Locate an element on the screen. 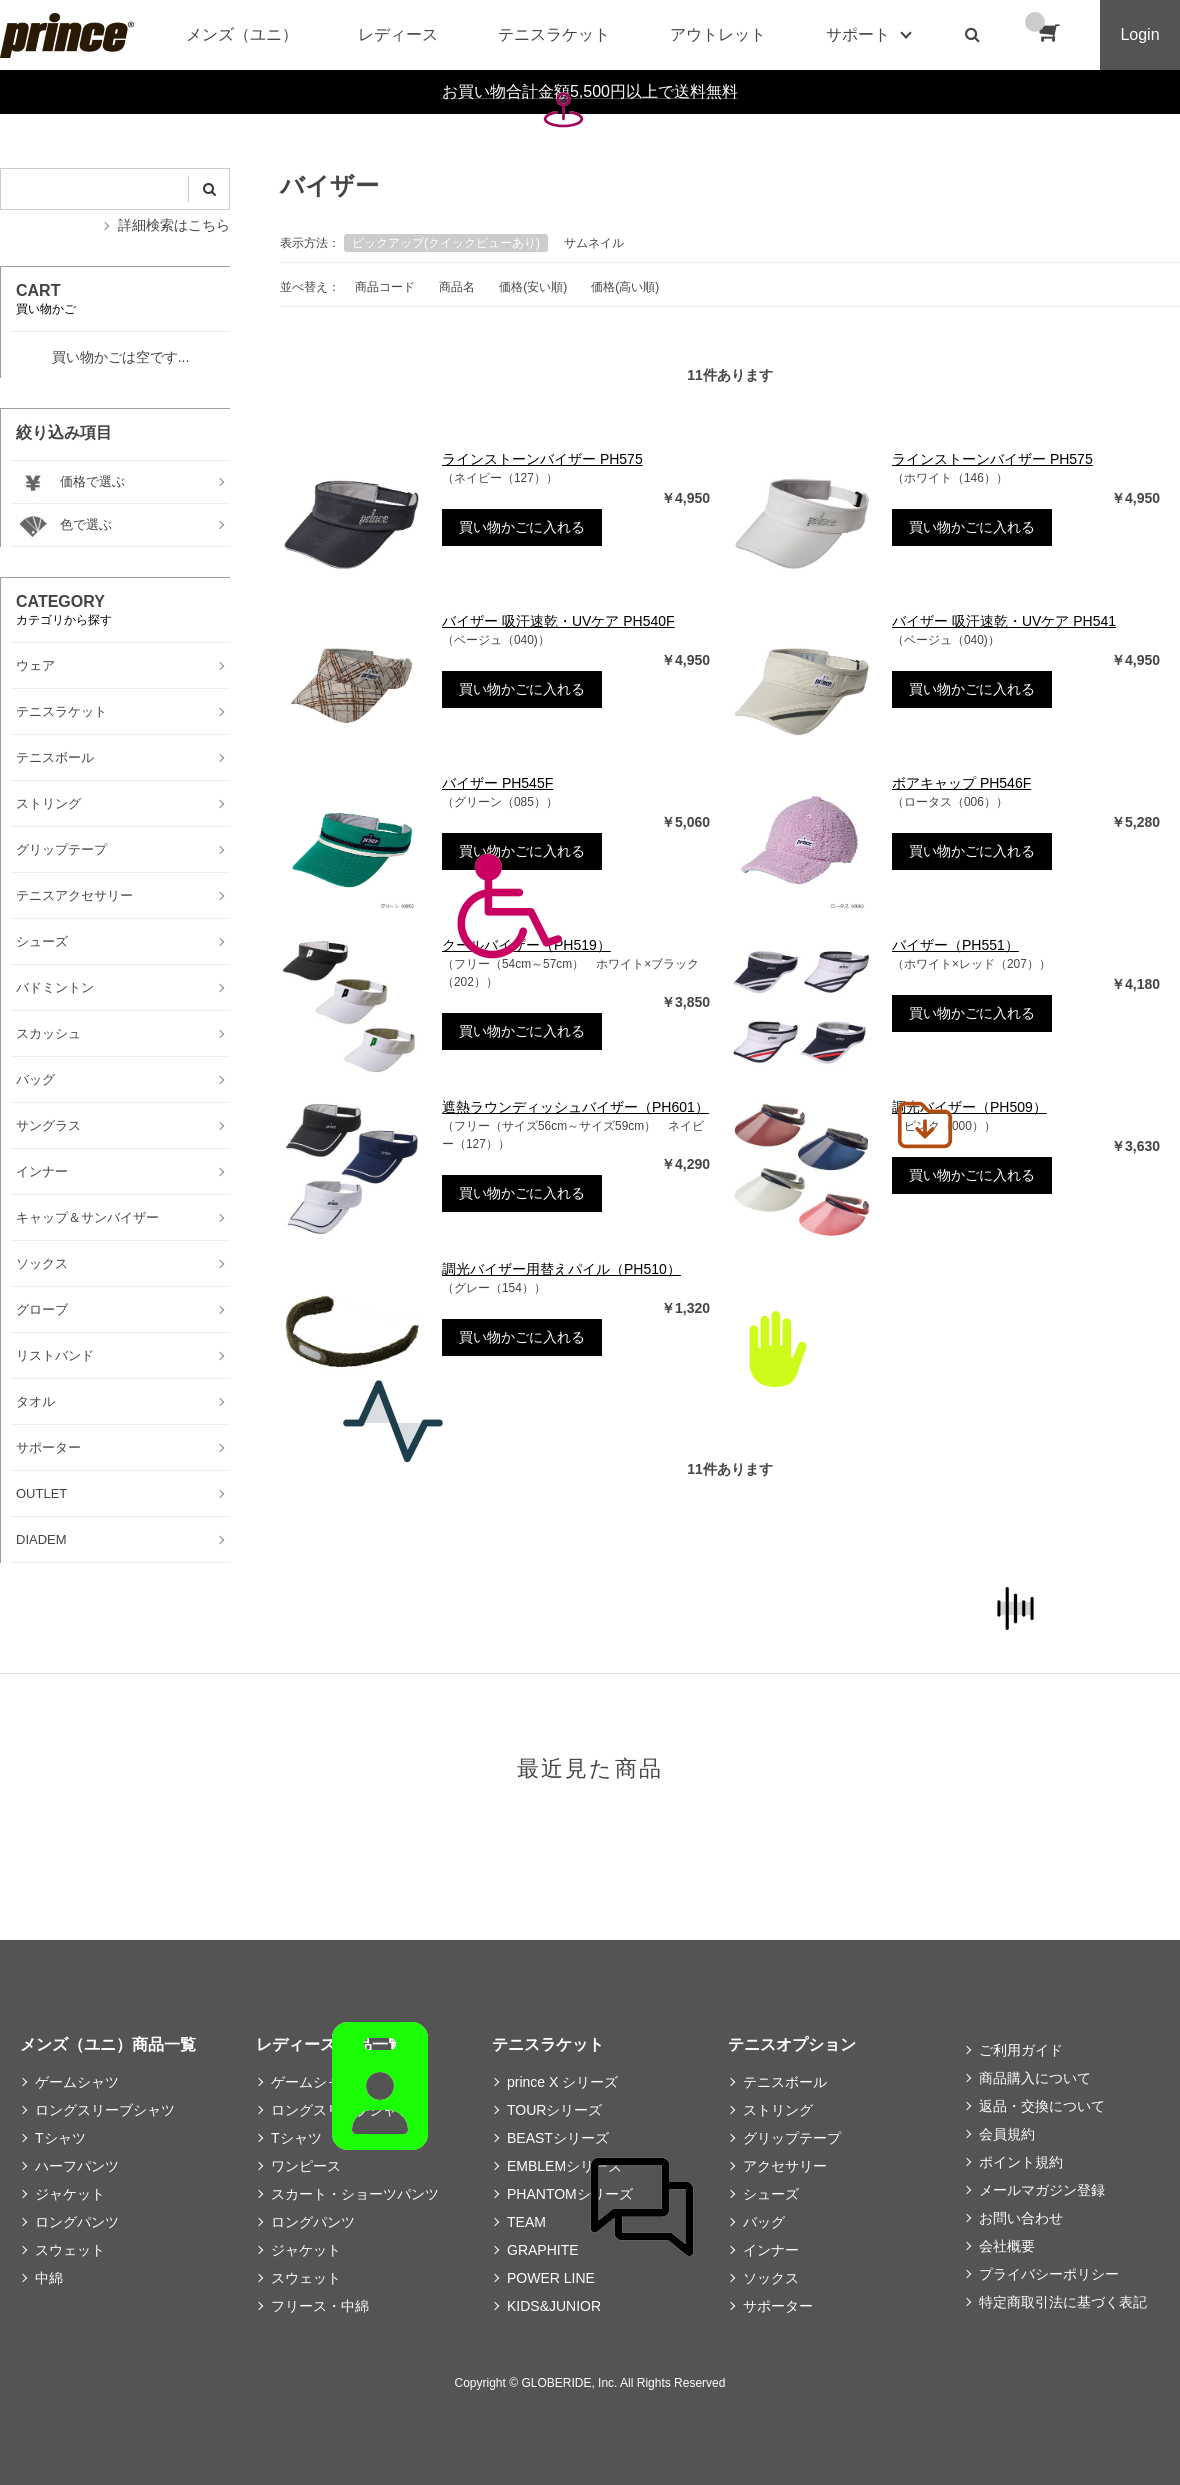 The width and height of the screenshot is (1180, 2485). open your conversations is located at coordinates (642, 2205).